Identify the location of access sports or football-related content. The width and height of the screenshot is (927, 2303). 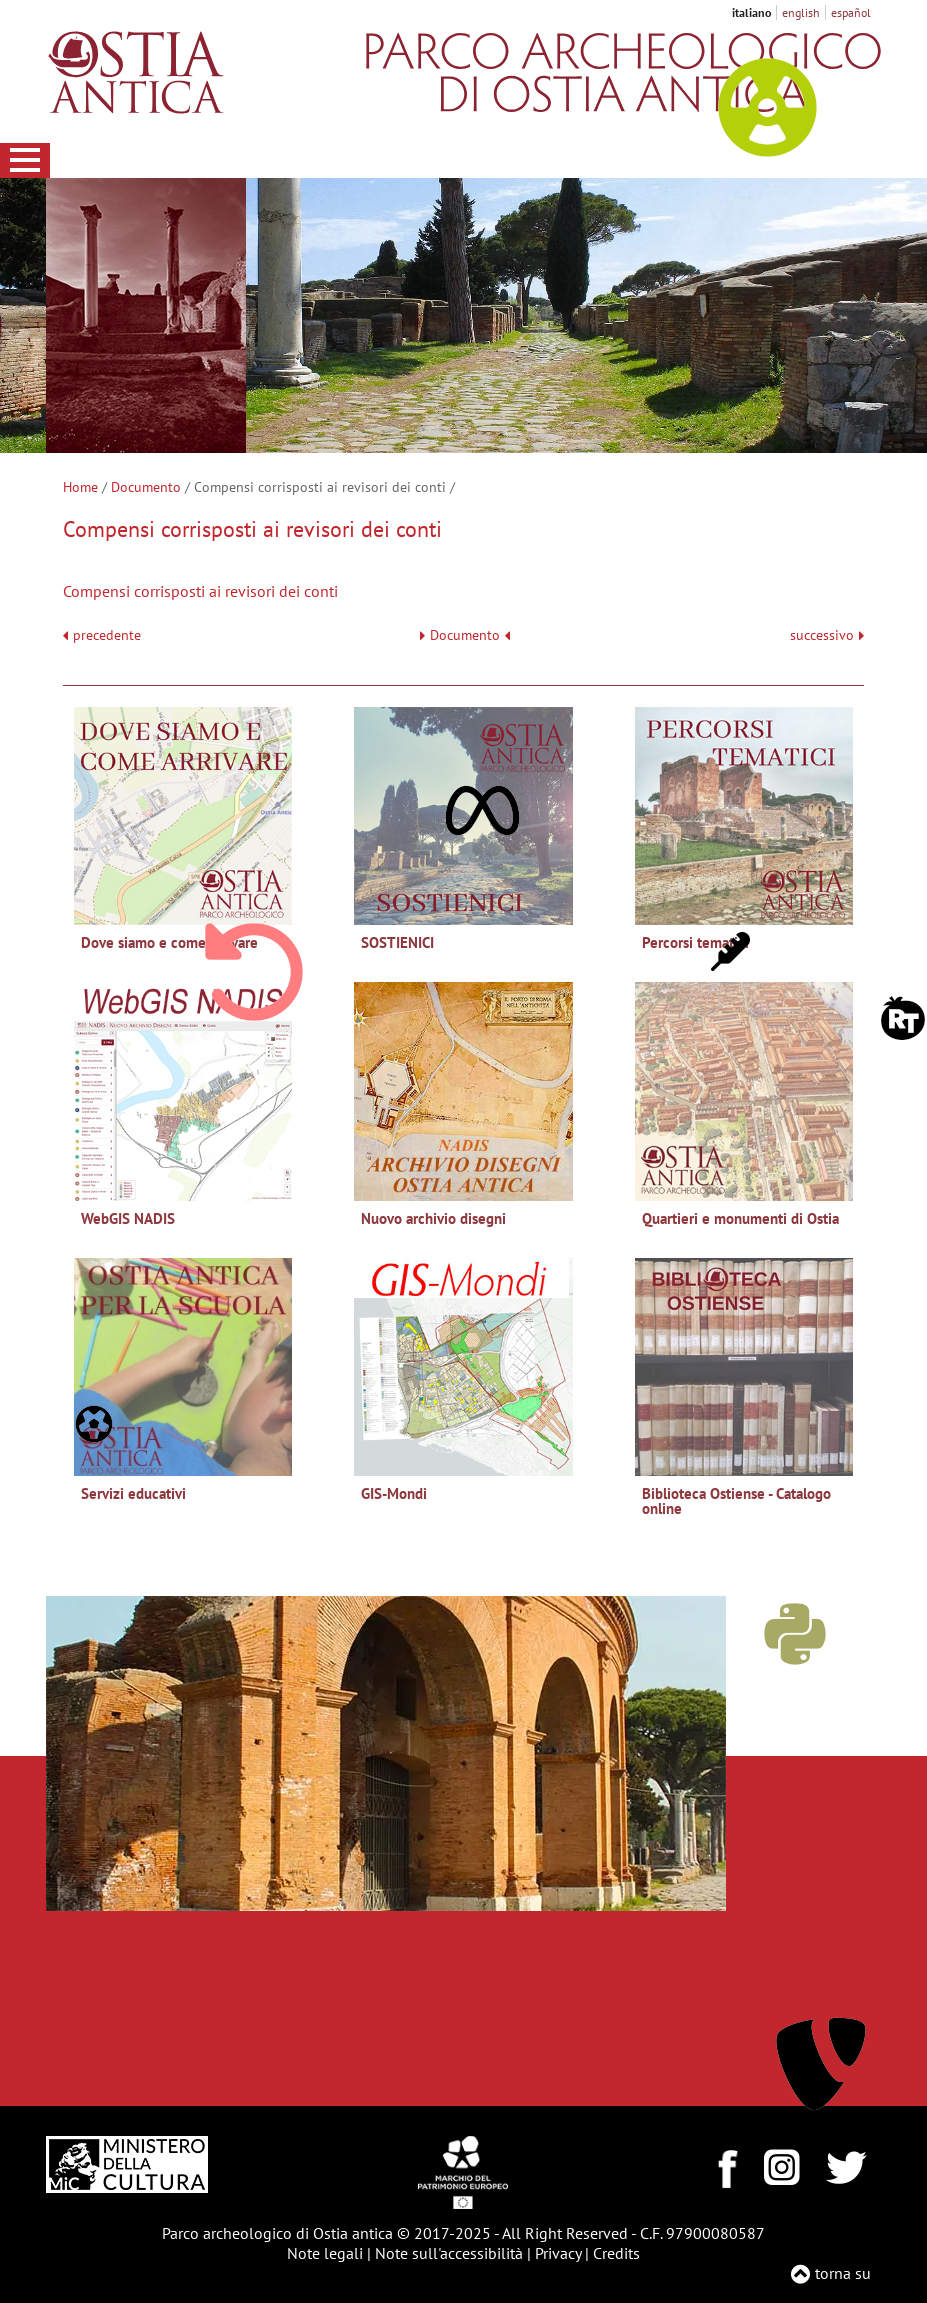
(94, 1424).